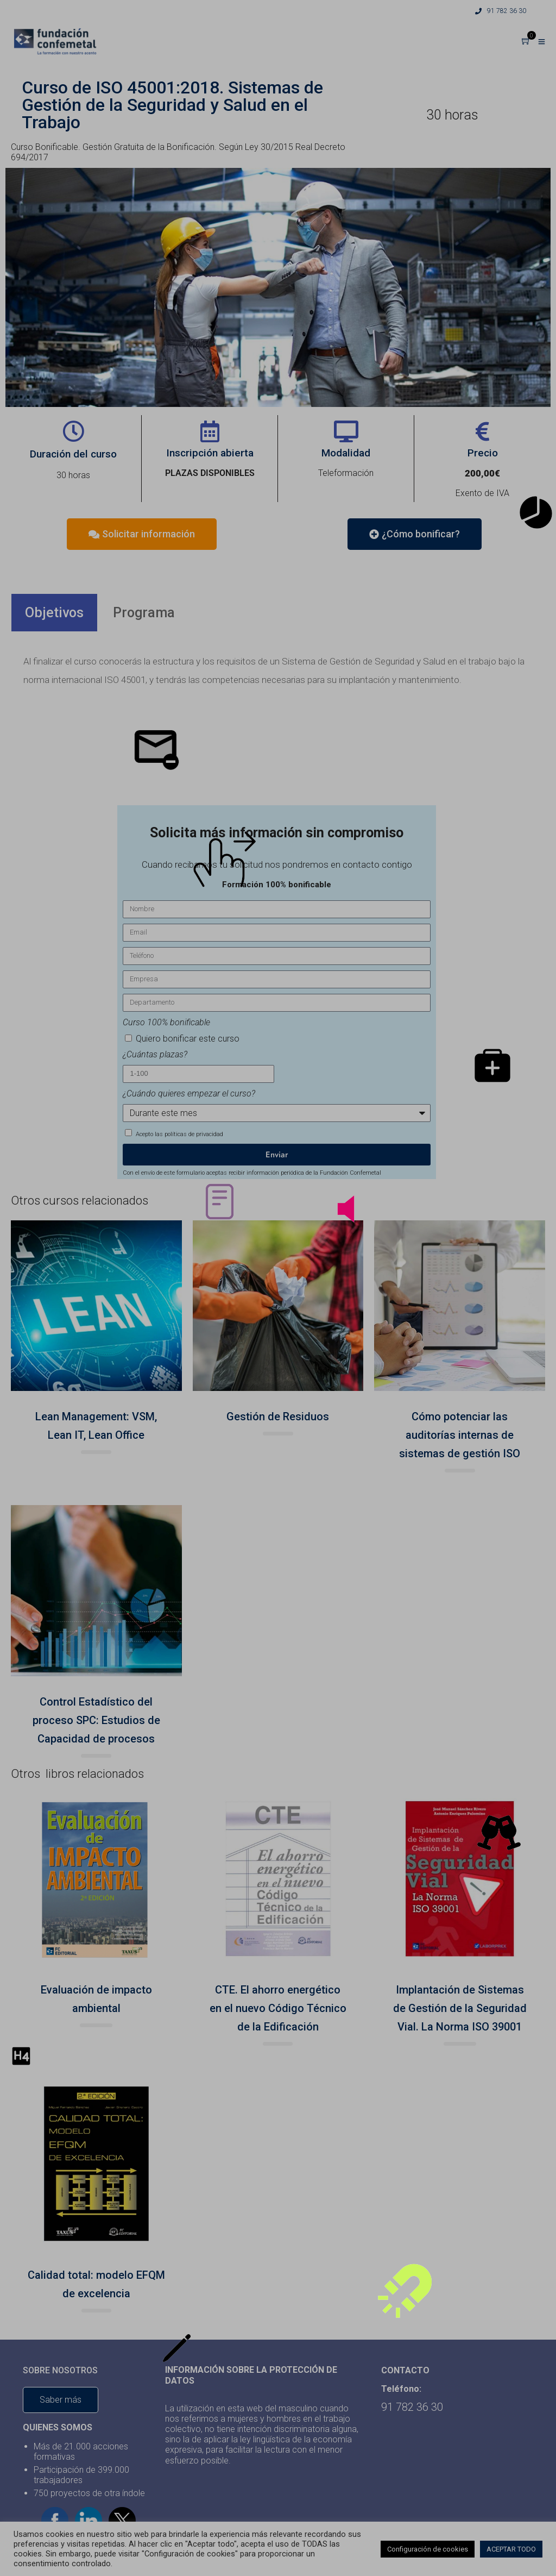 This screenshot has width=556, height=2576. I want to click on swipe right to continue or proceed, so click(221, 861).